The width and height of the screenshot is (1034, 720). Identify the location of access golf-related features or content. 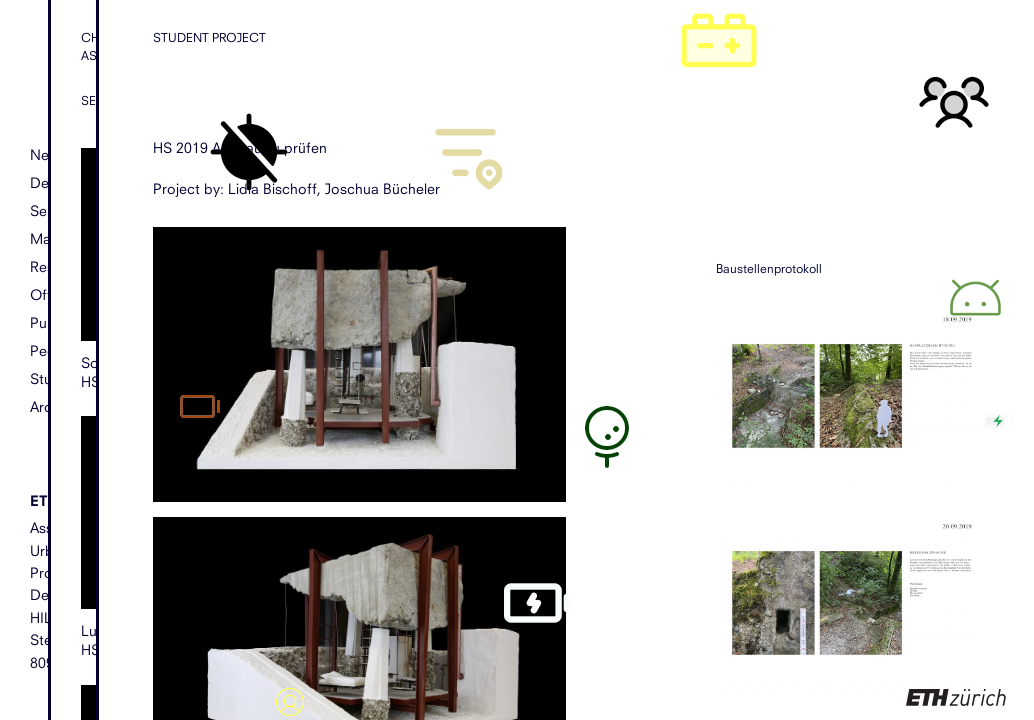
(607, 436).